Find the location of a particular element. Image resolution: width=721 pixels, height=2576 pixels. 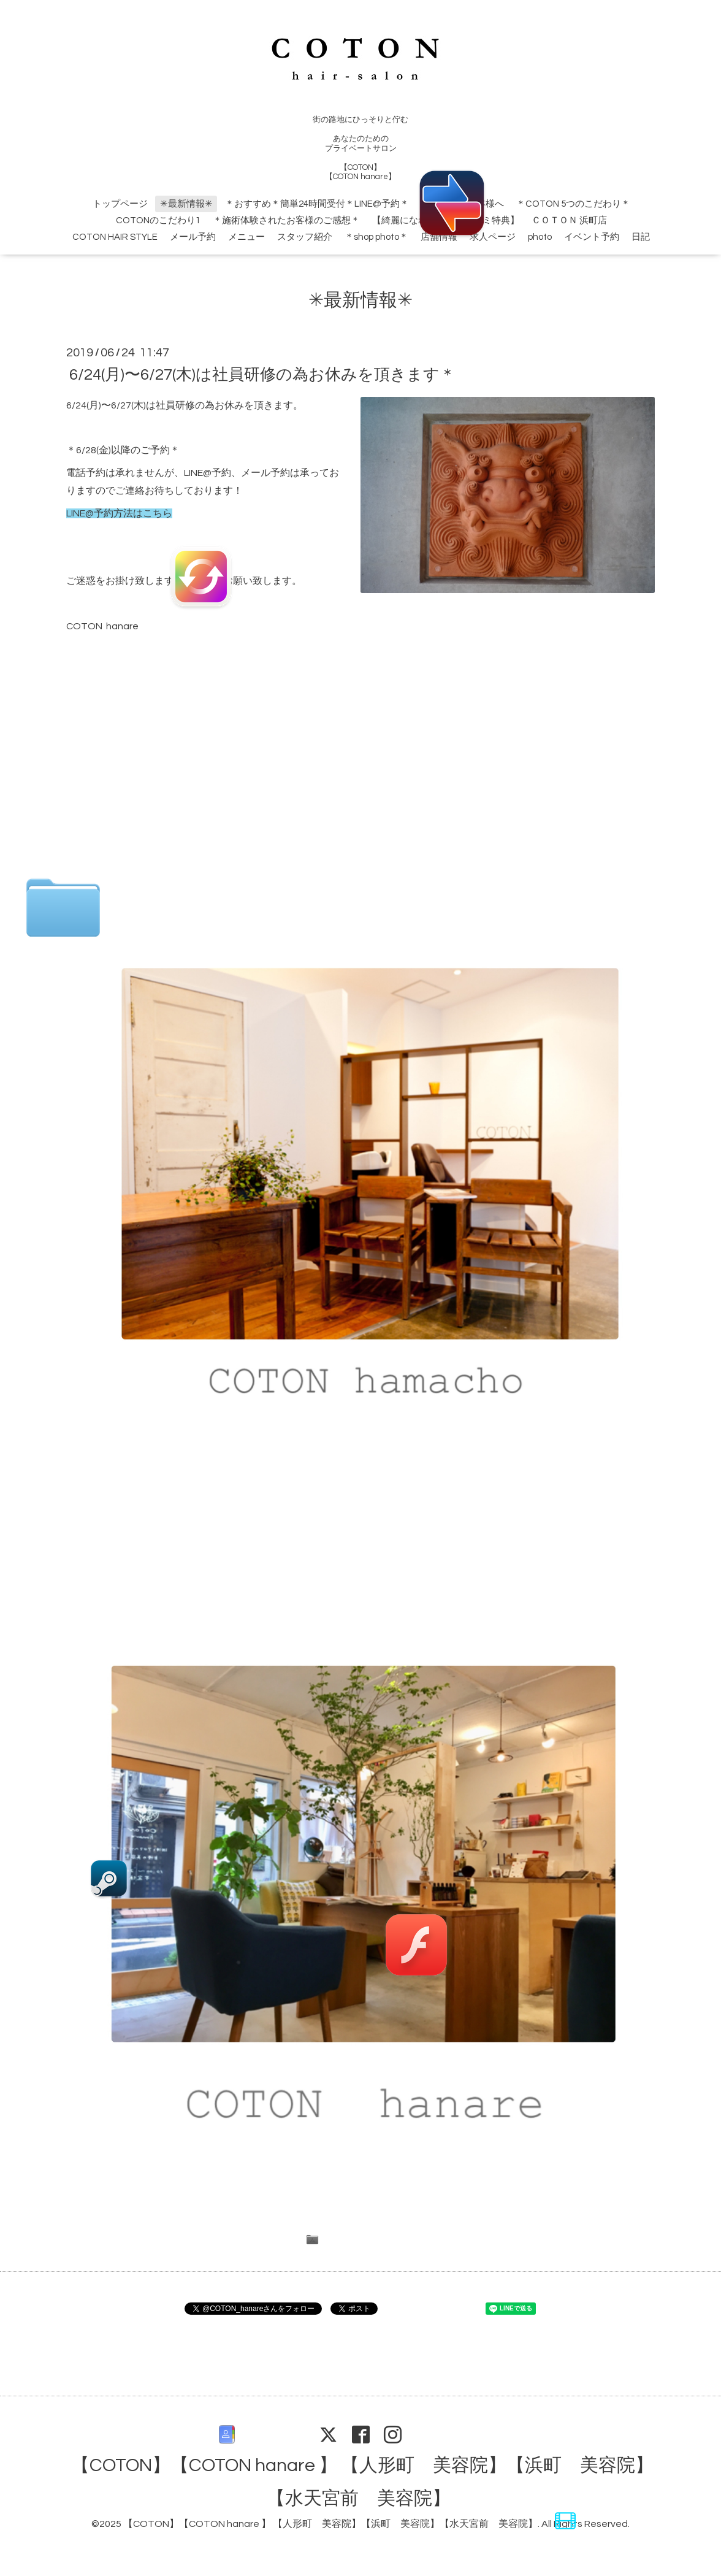

open Adobe Flash Player is located at coordinates (416, 1945).